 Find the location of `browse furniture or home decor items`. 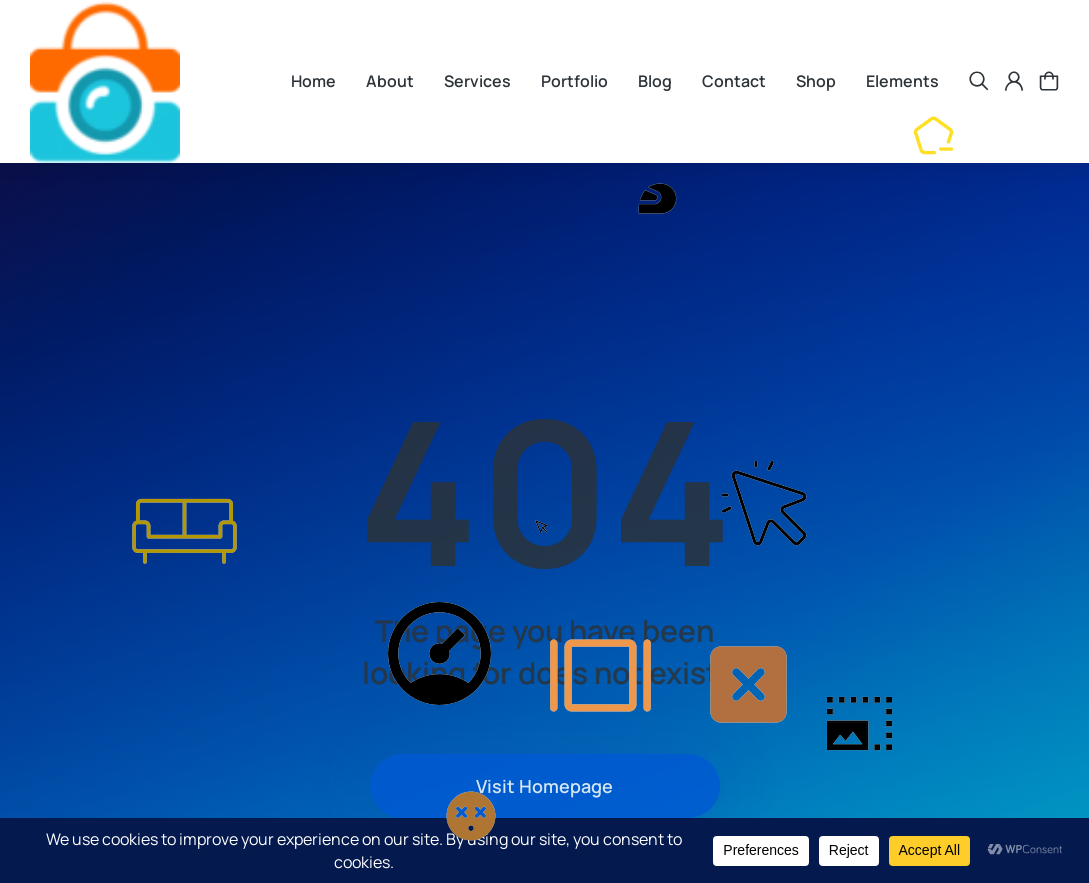

browse furniture or home decor items is located at coordinates (184, 529).